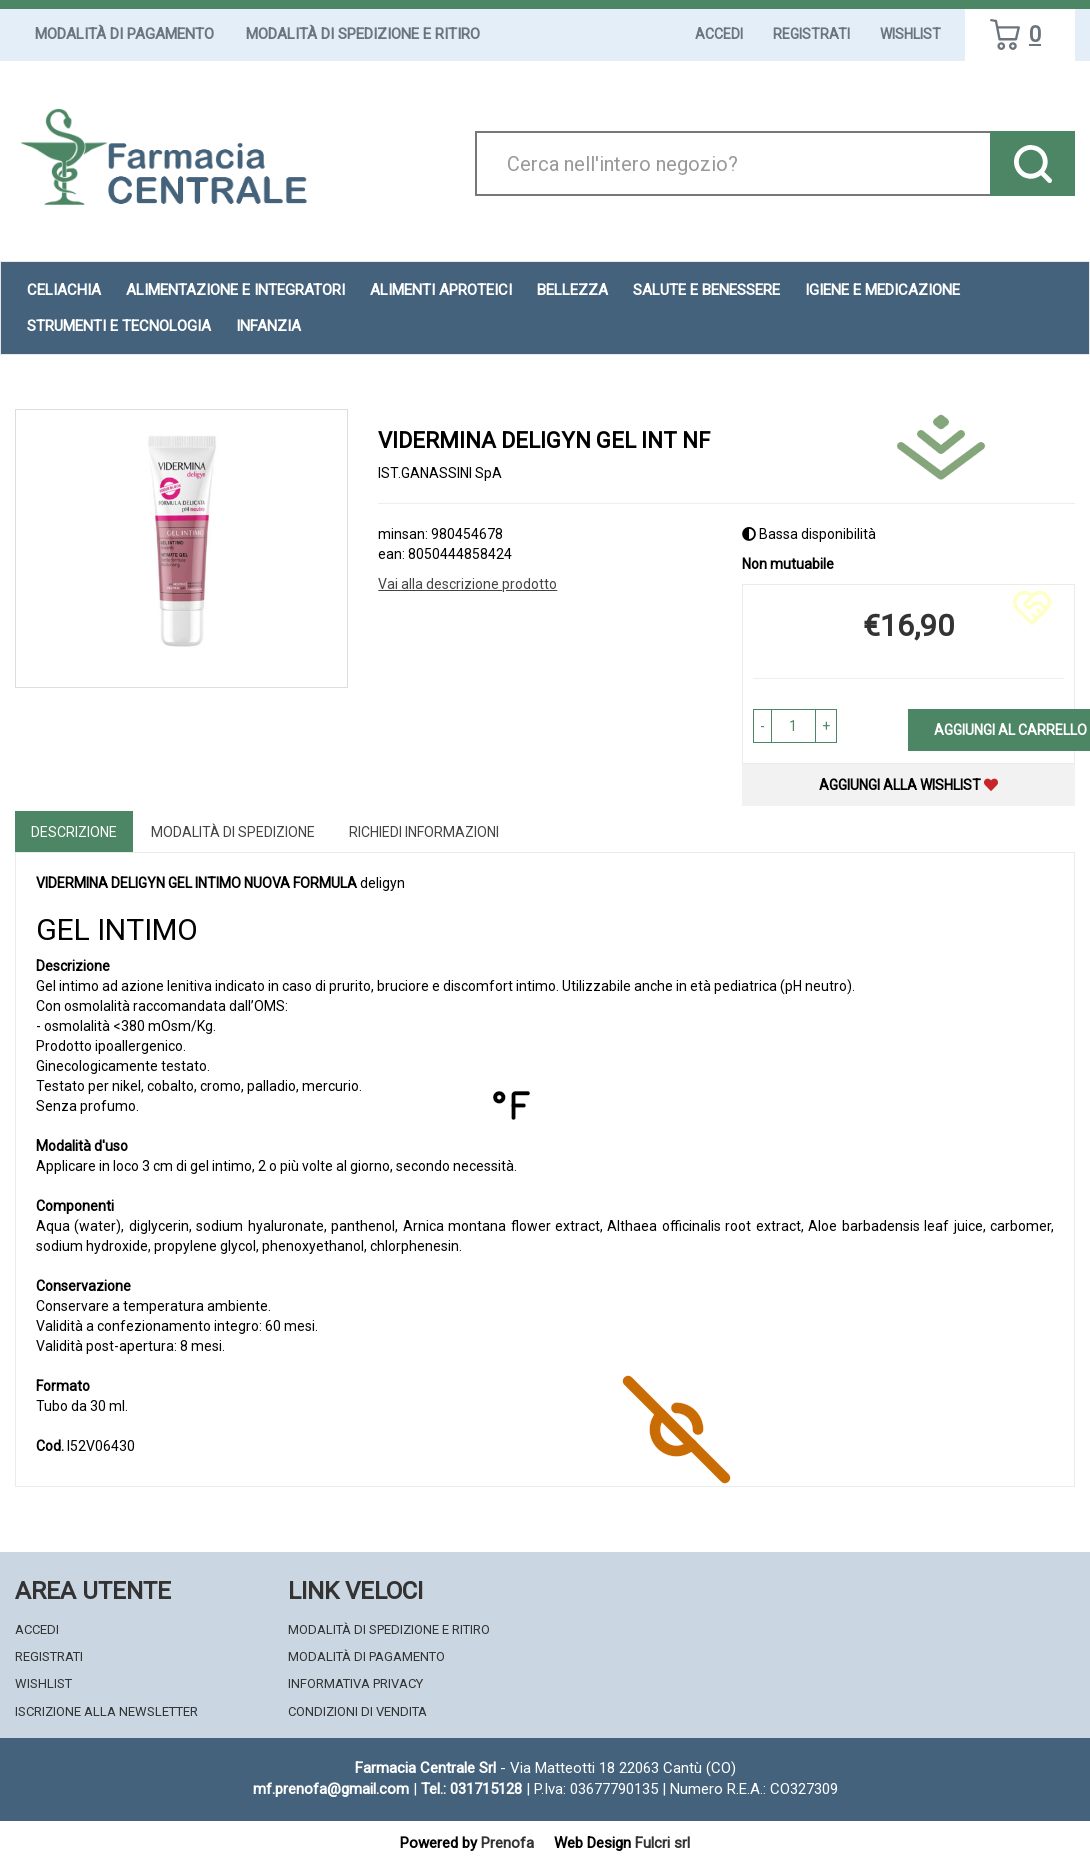 The image size is (1090, 1864). What do you see at coordinates (1032, 608) in the screenshot?
I see `support a charitable cause or donation` at bounding box center [1032, 608].